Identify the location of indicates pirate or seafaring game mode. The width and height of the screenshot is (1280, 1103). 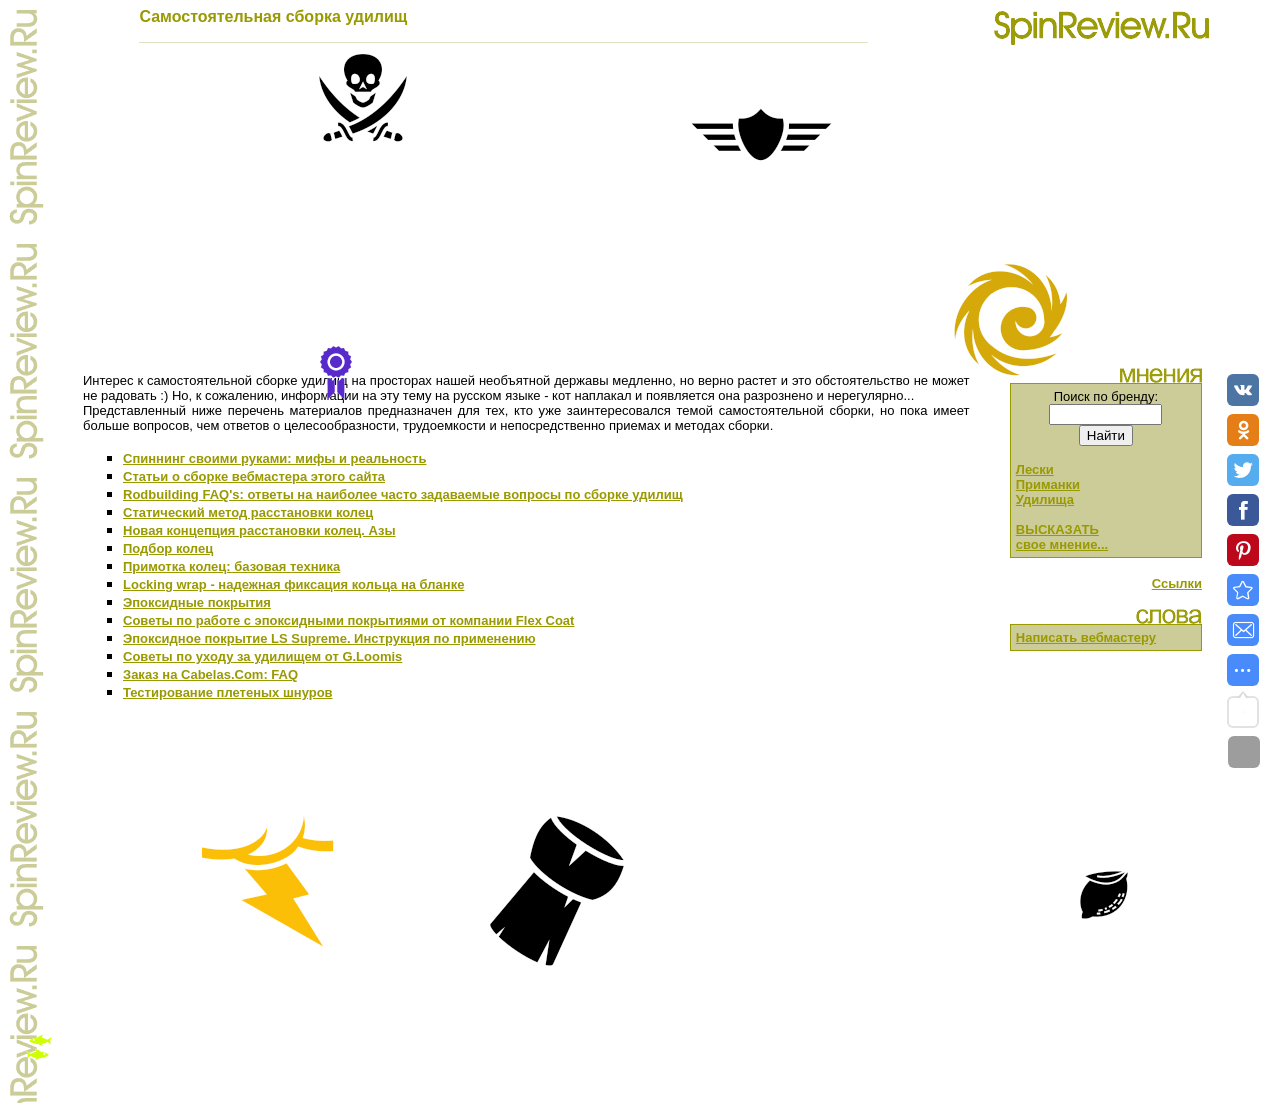
(363, 98).